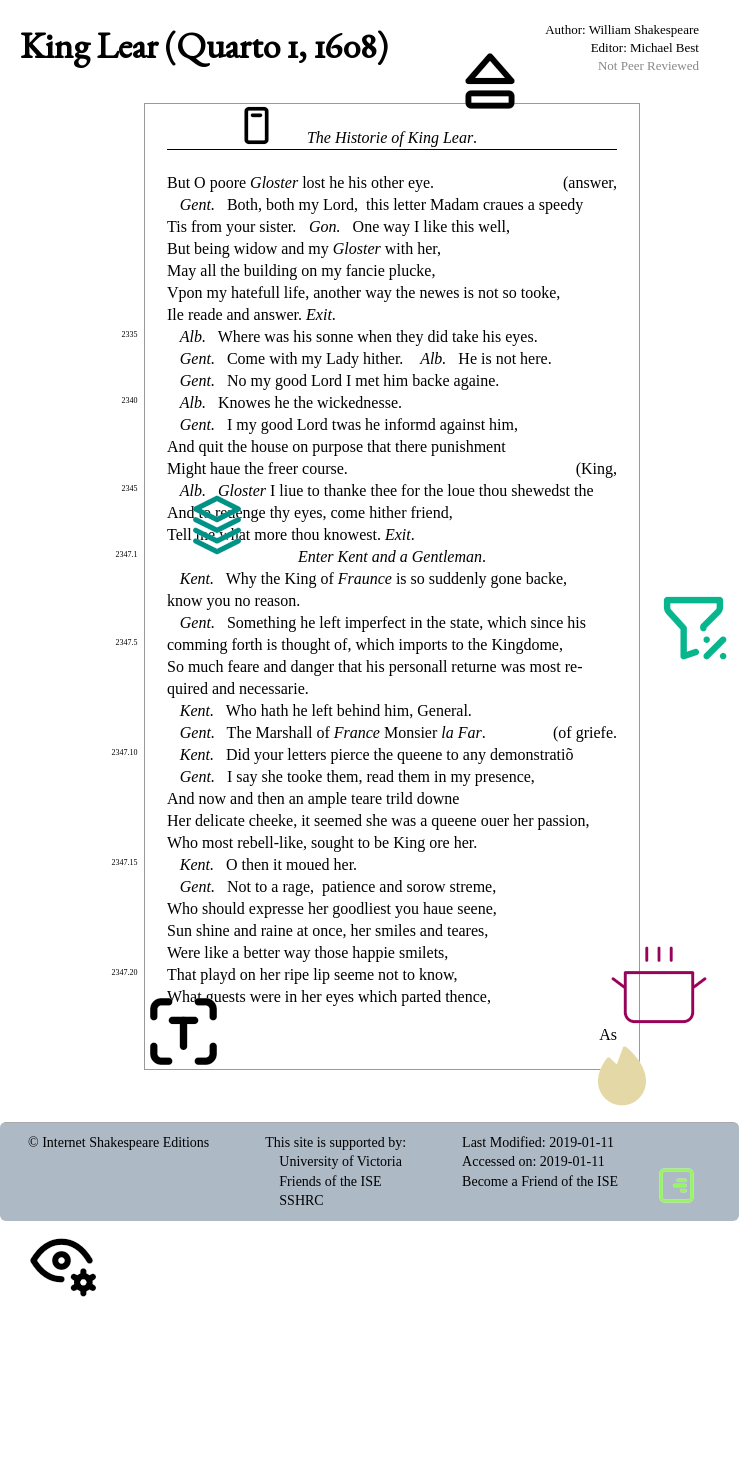  What do you see at coordinates (693, 626) in the screenshot?
I see `filter results by discounted items` at bounding box center [693, 626].